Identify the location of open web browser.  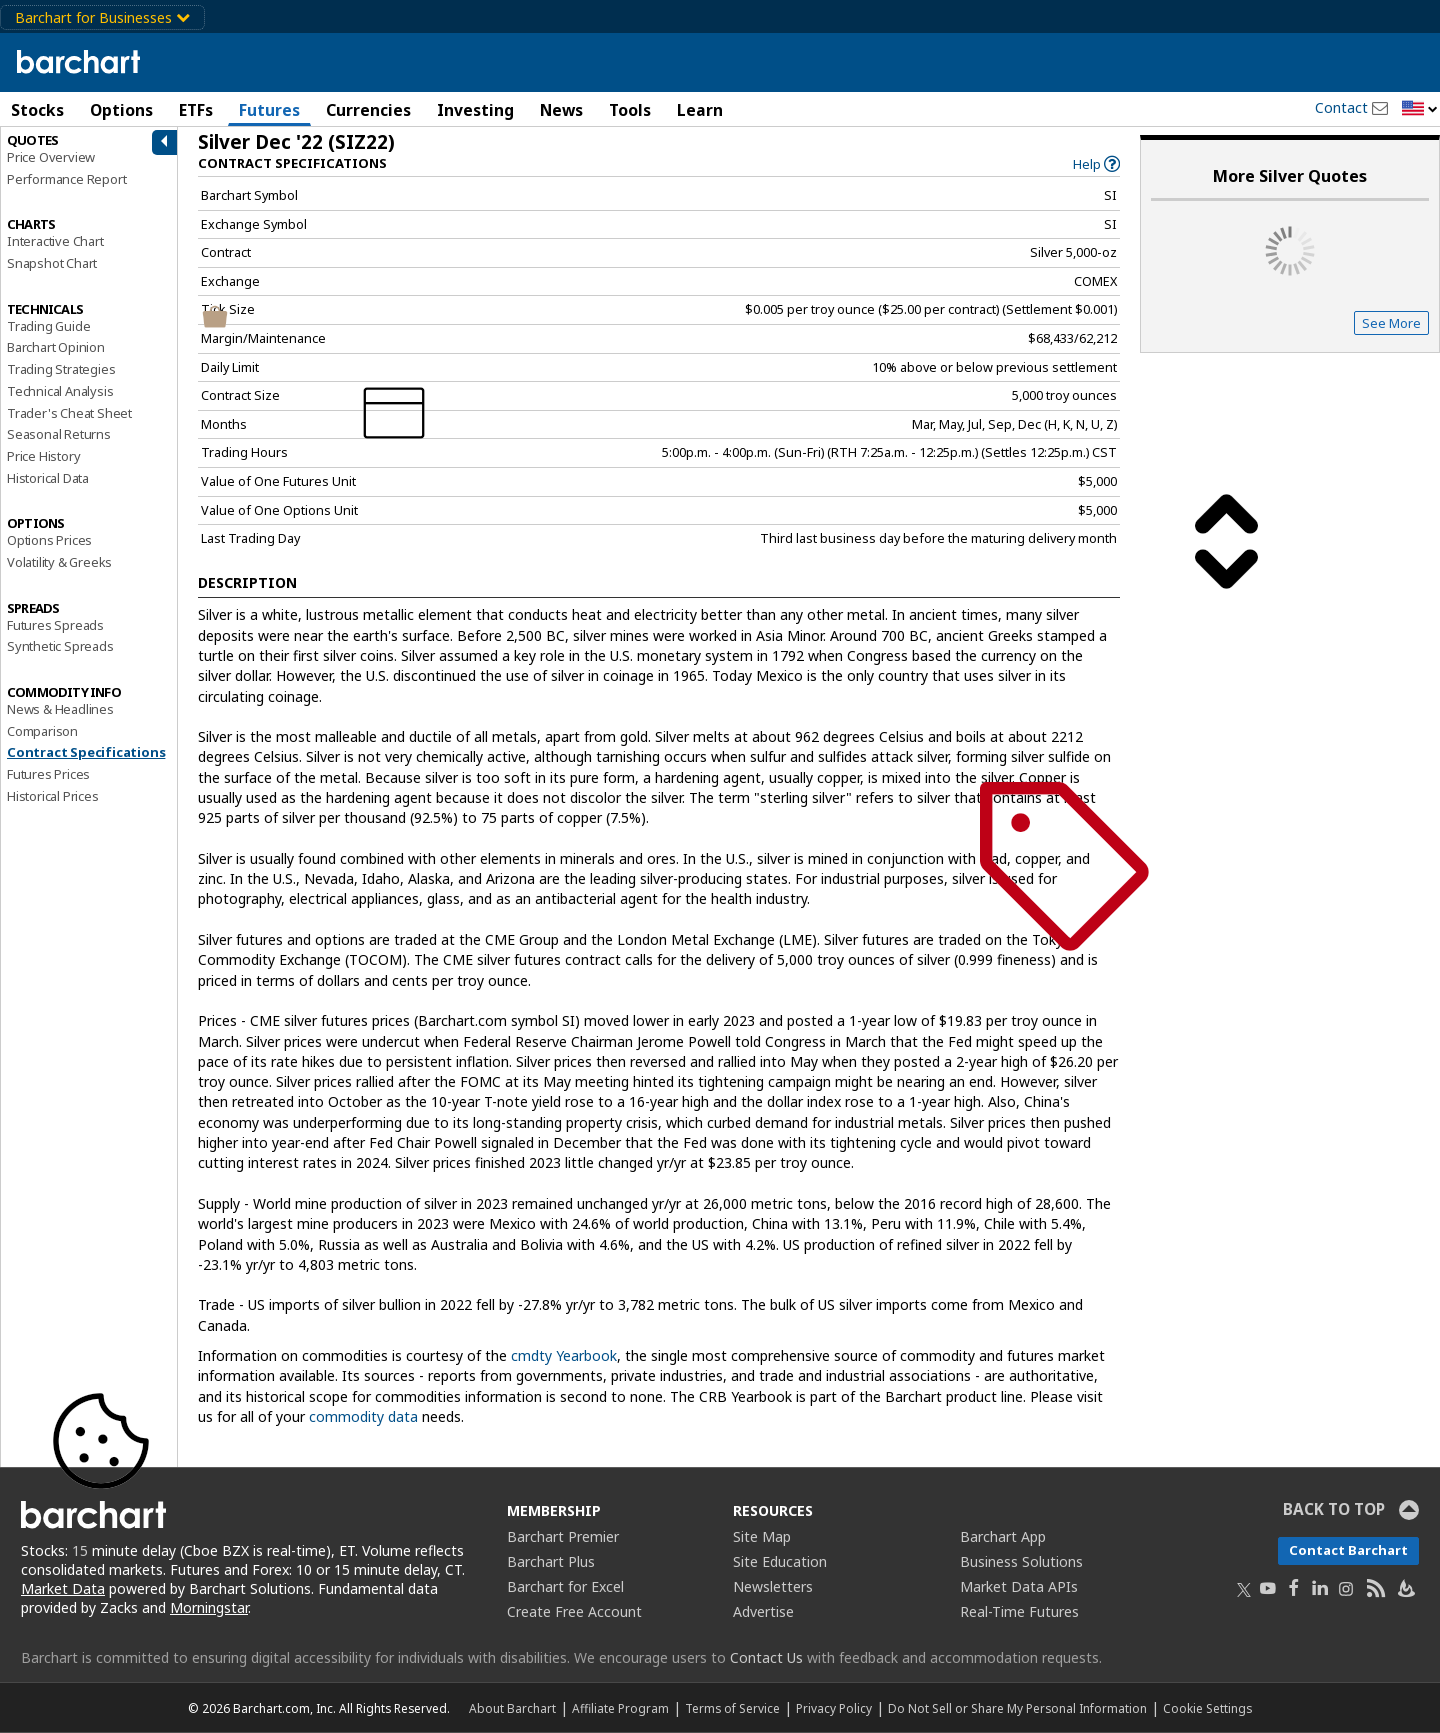
(394, 413).